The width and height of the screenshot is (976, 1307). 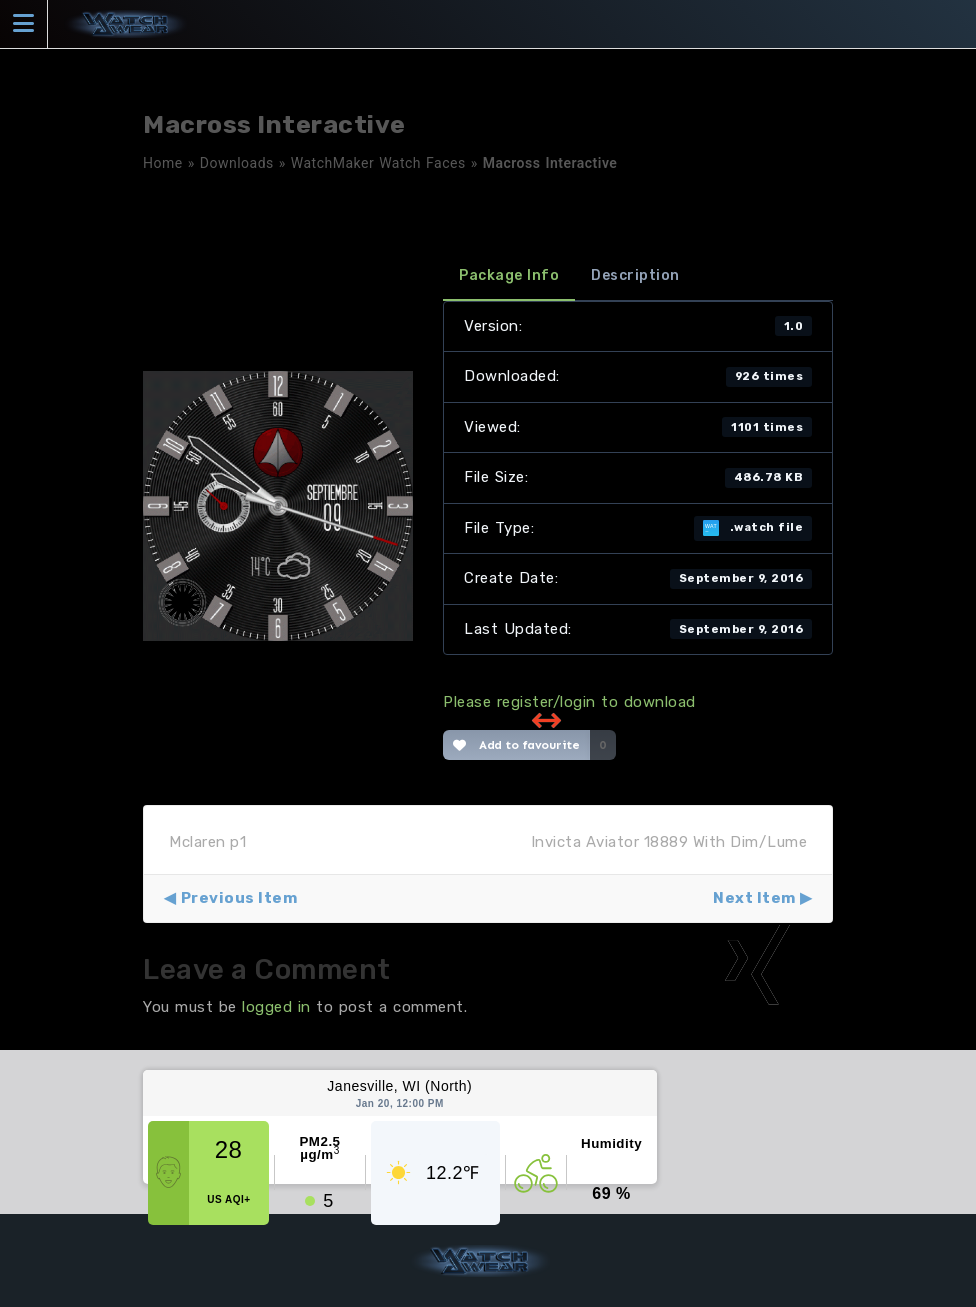 What do you see at coordinates (546, 720) in the screenshot?
I see `expand content horizontally` at bounding box center [546, 720].